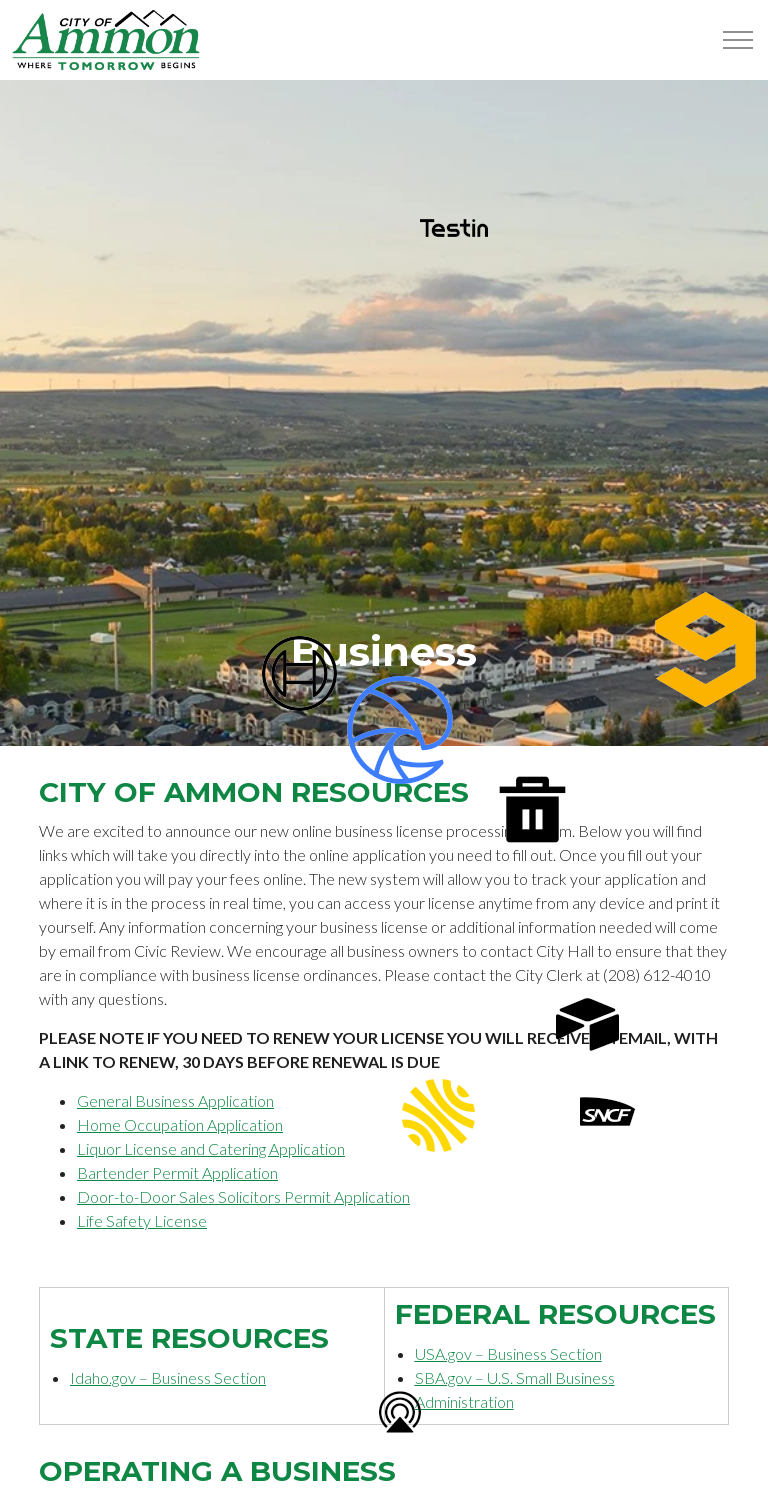 This screenshot has height=1491, width=768. Describe the element at coordinates (607, 1111) in the screenshot. I see `open the SNCF French railway app` at that location.